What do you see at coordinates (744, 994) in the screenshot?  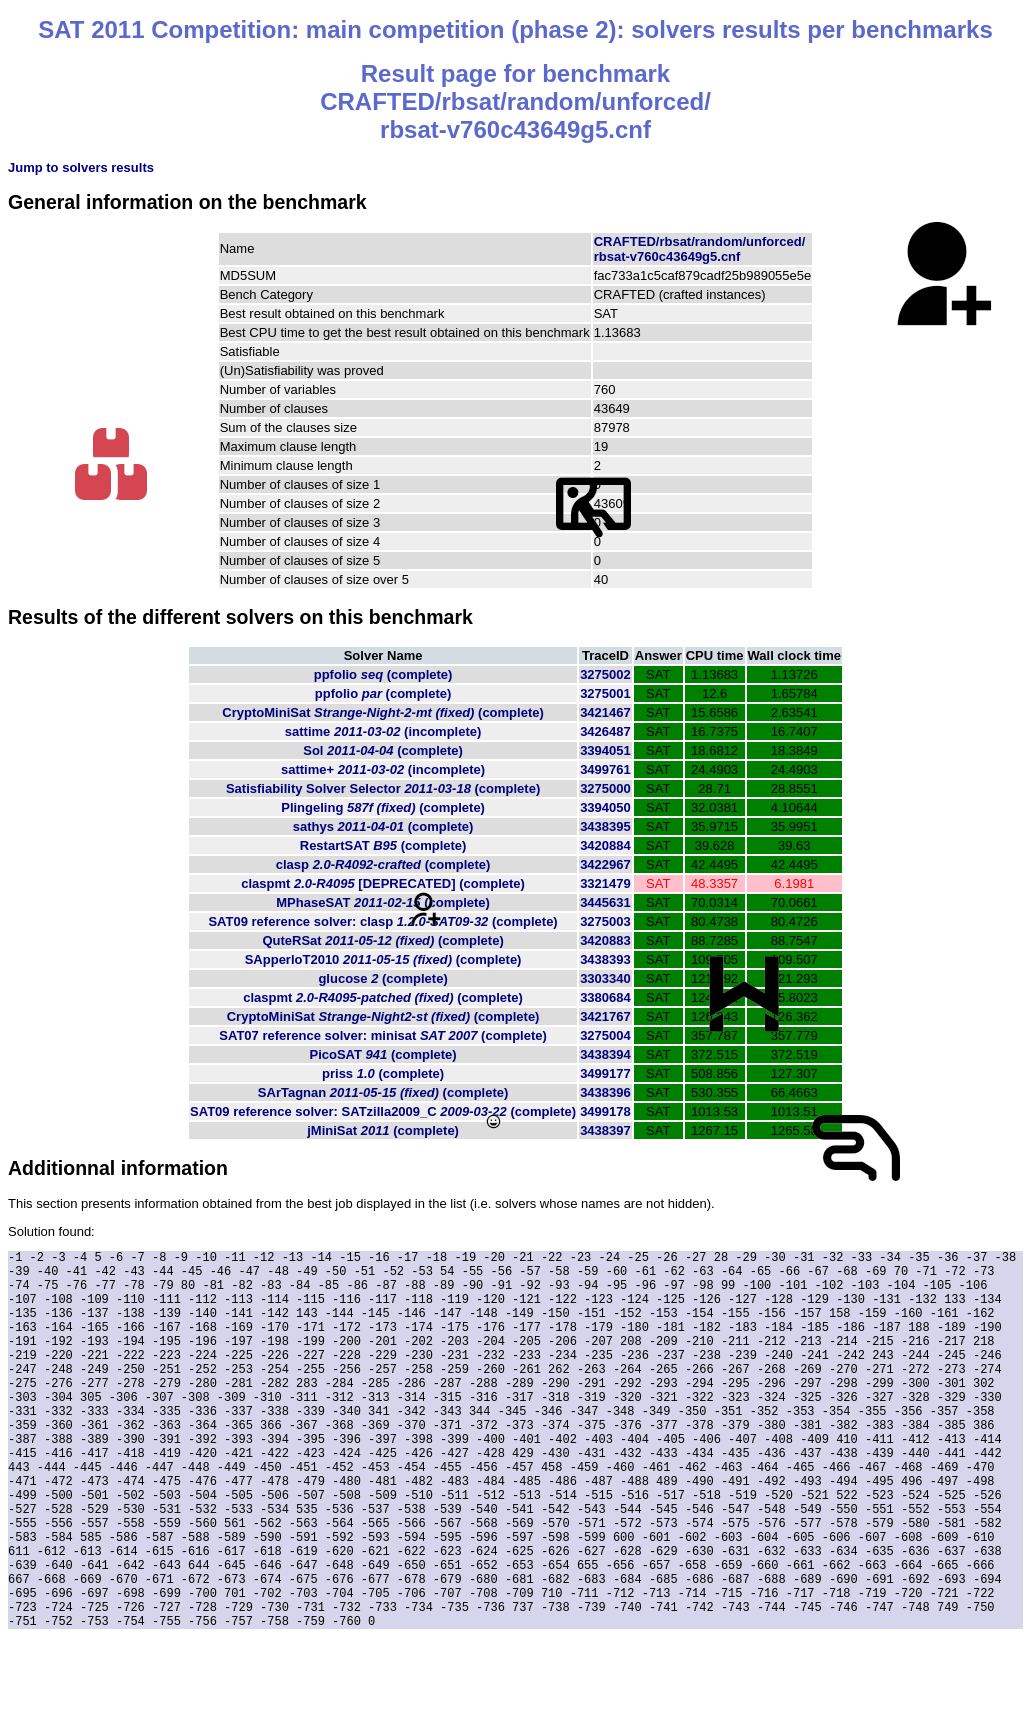 I see `wsh brand logo` at bounding box center [744, 994].